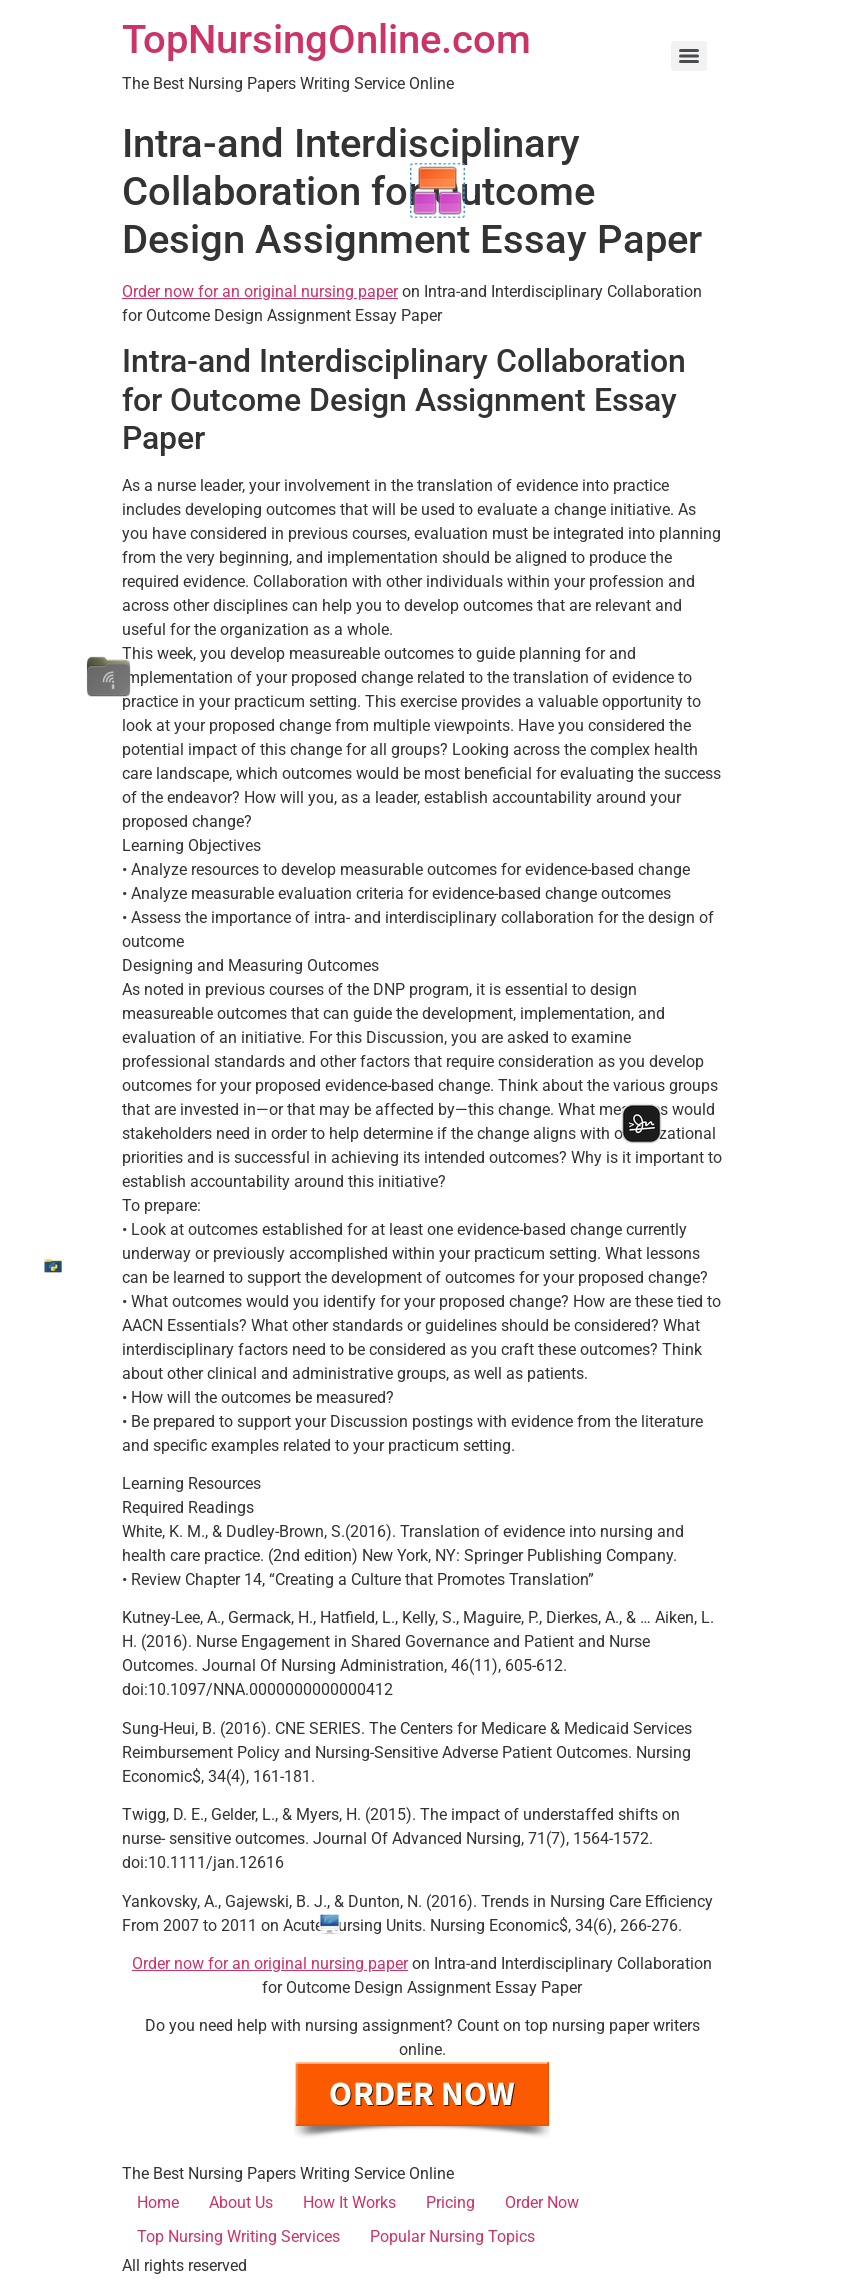  I want to click on represents an iMac desktop computer, so click(329, 1922).